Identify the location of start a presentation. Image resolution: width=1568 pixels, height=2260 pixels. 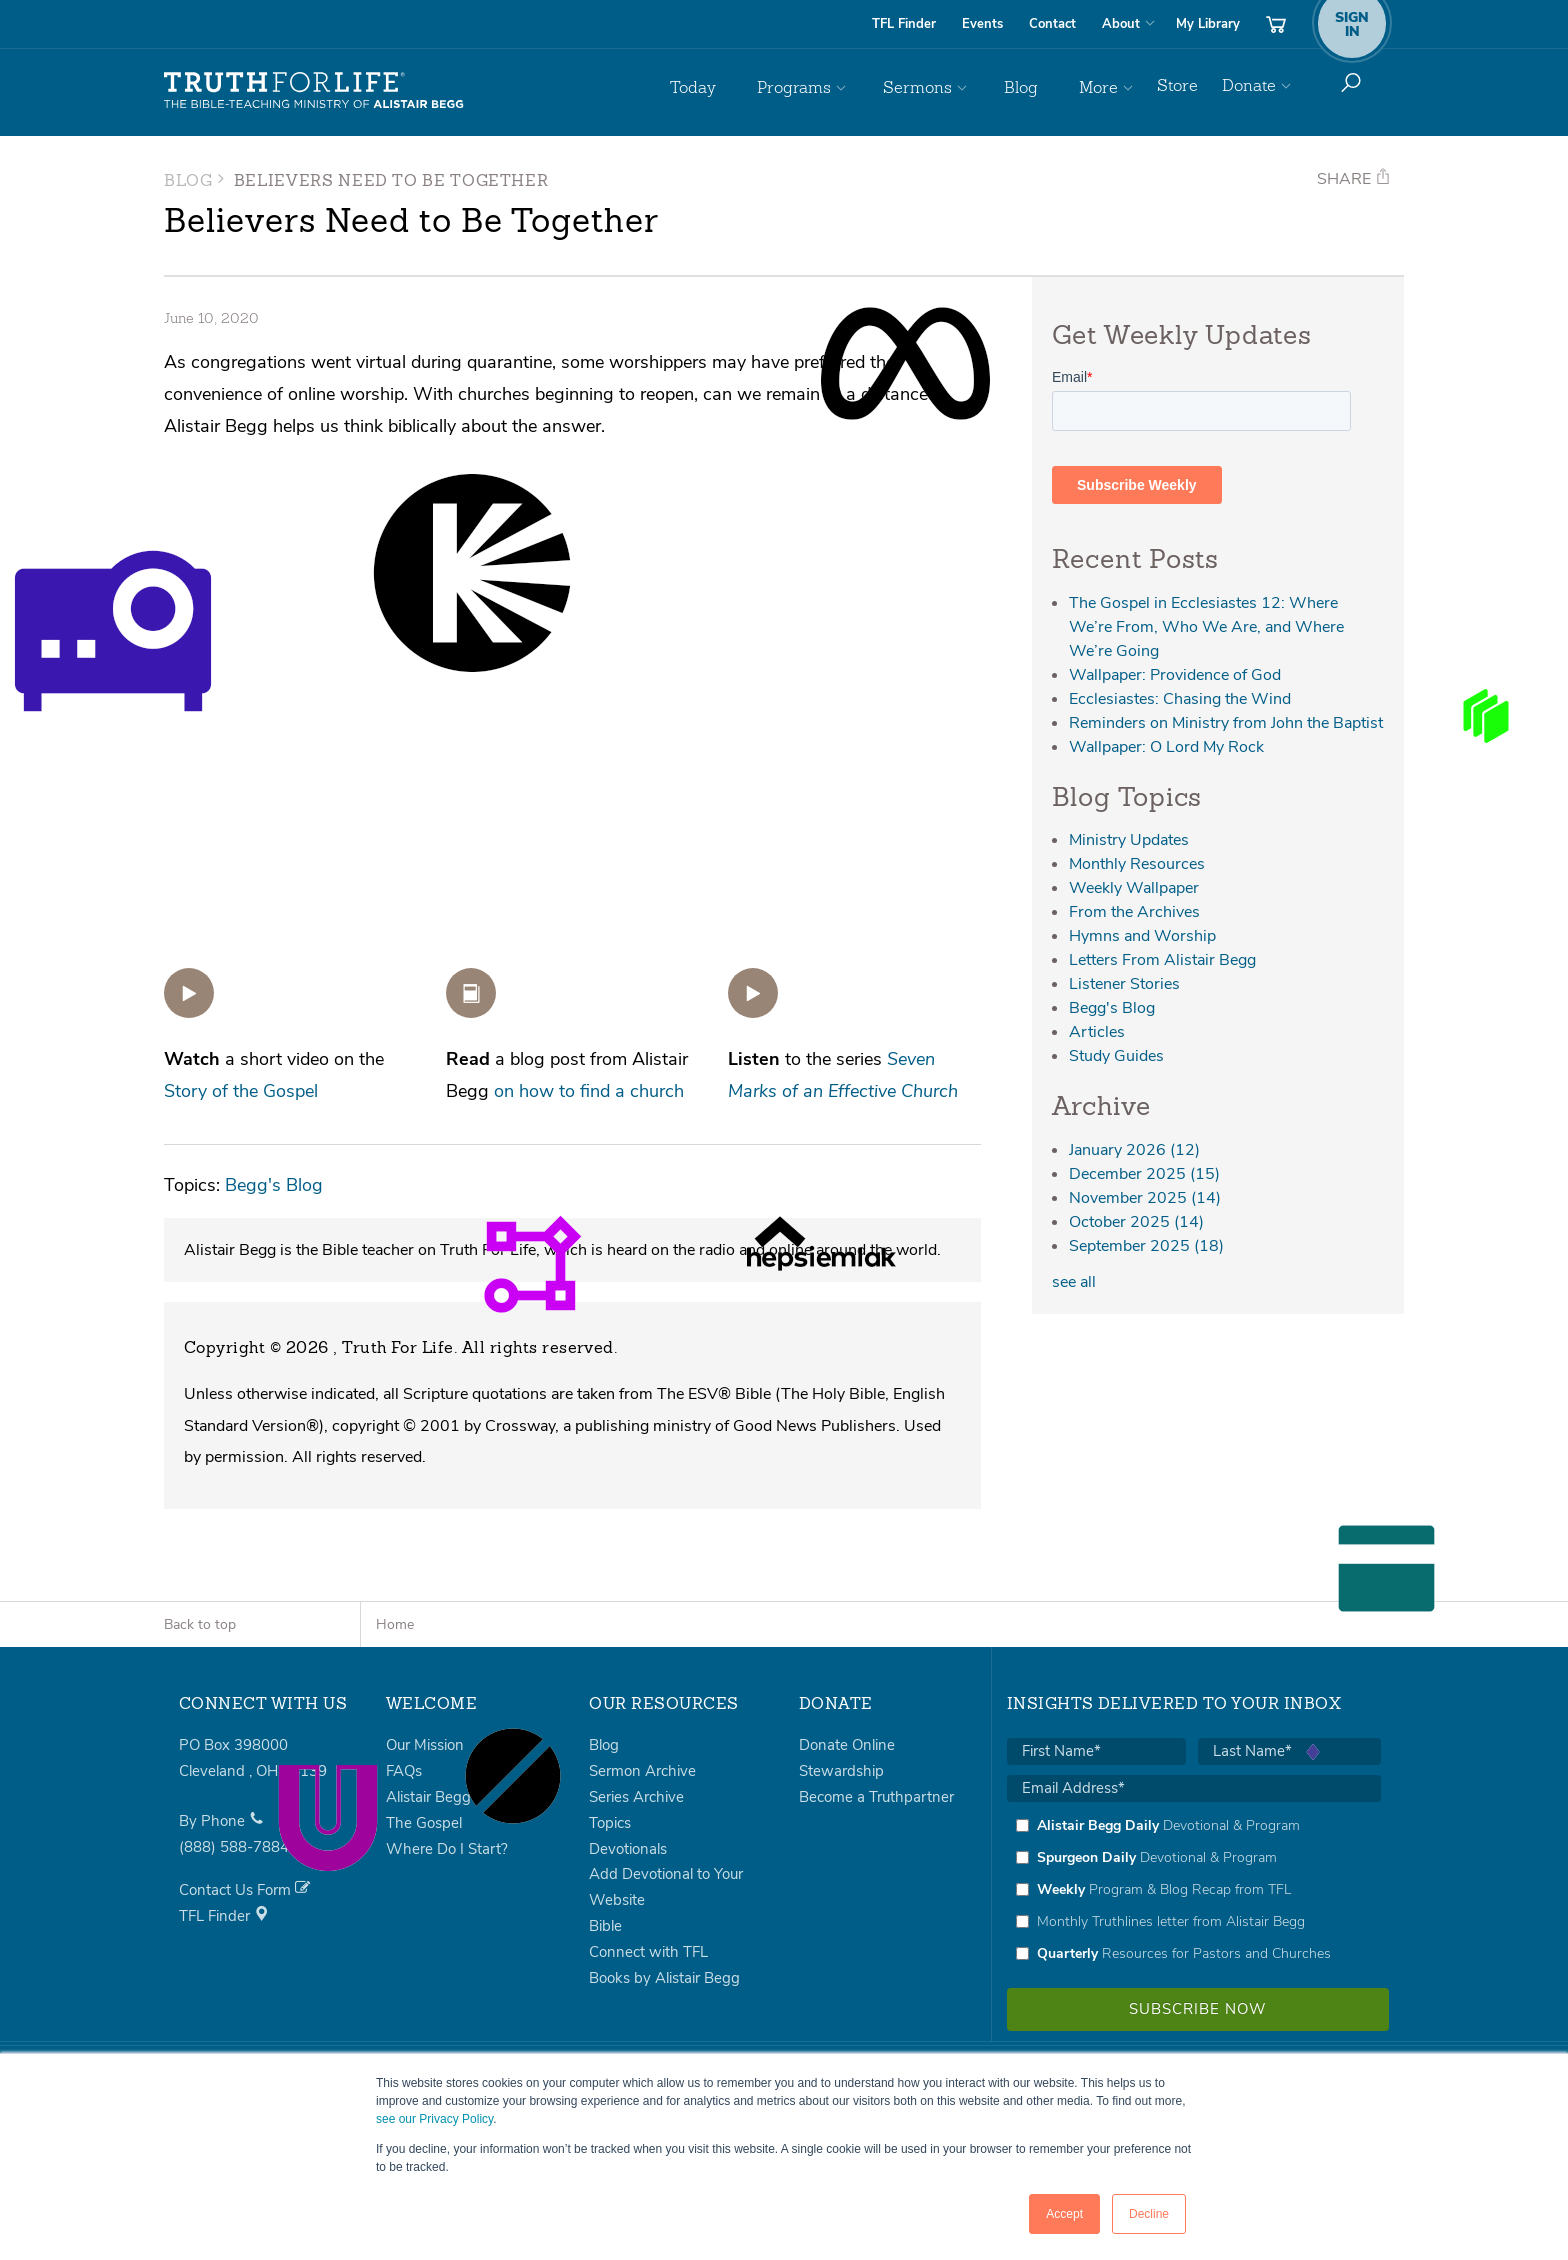
(113, 631).